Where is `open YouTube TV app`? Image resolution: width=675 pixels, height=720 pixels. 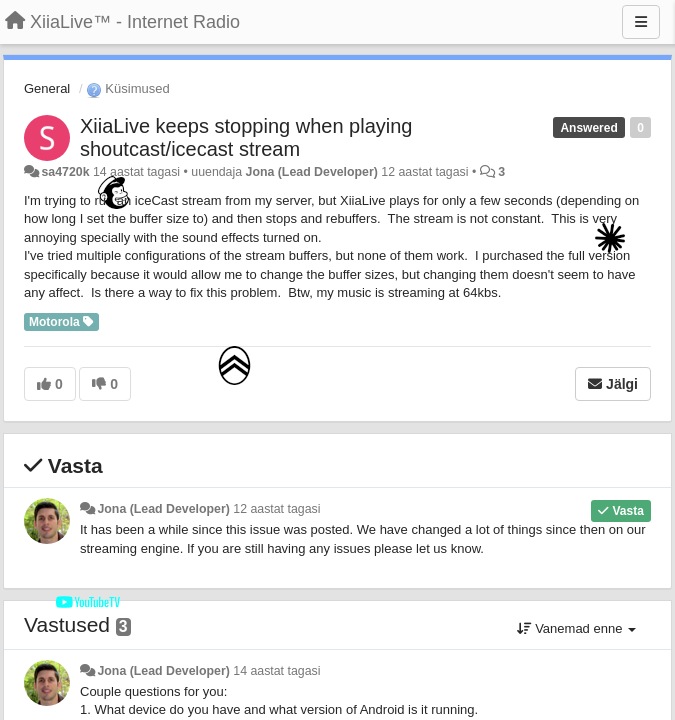 open YouTube TV app is located at coordinates (88, 602).